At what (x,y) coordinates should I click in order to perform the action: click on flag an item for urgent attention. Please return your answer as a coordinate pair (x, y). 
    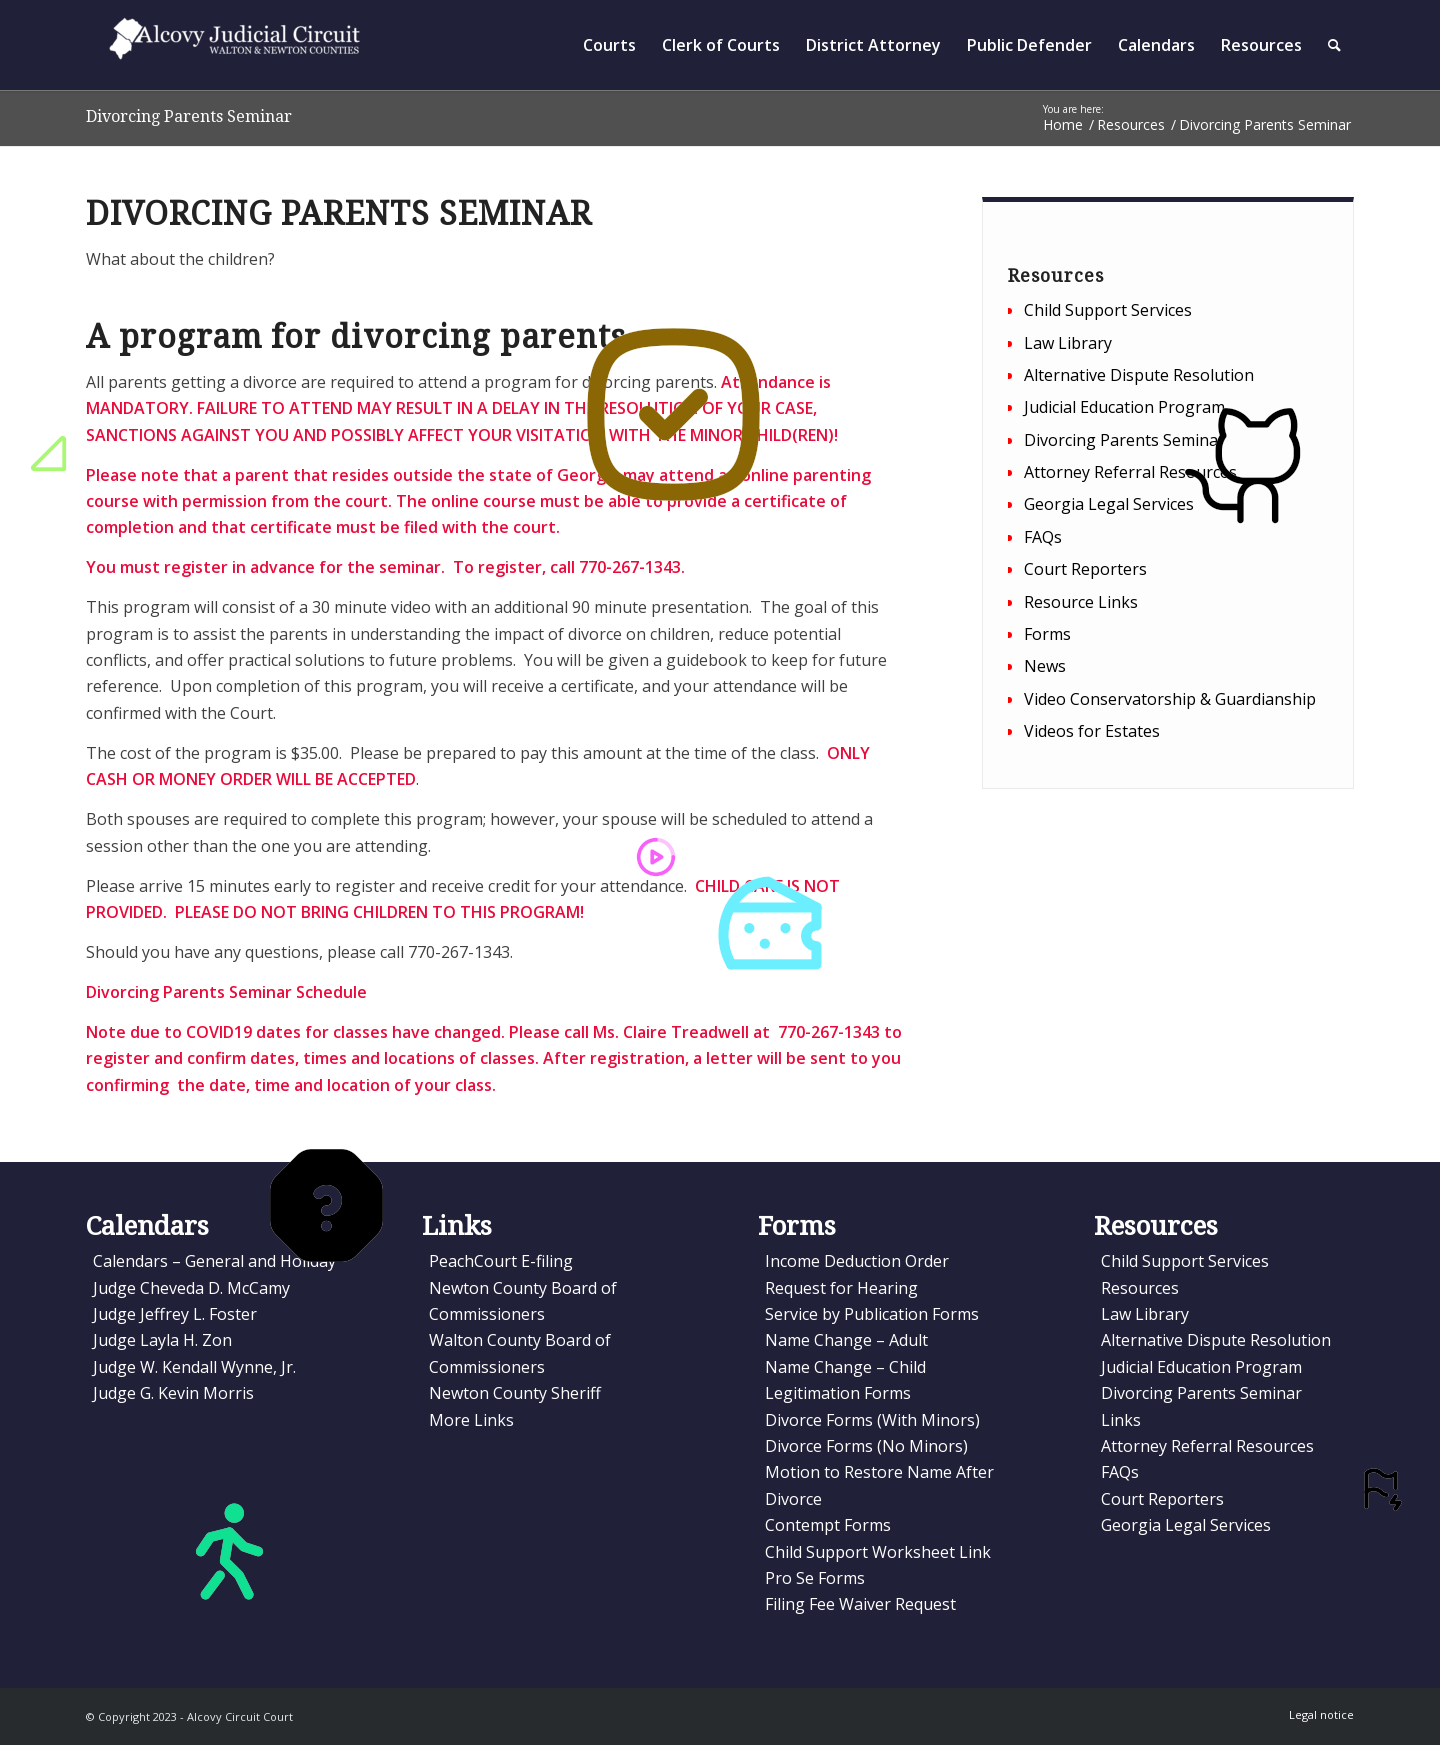
    Looking at the image, I should click on (1381, 1488).